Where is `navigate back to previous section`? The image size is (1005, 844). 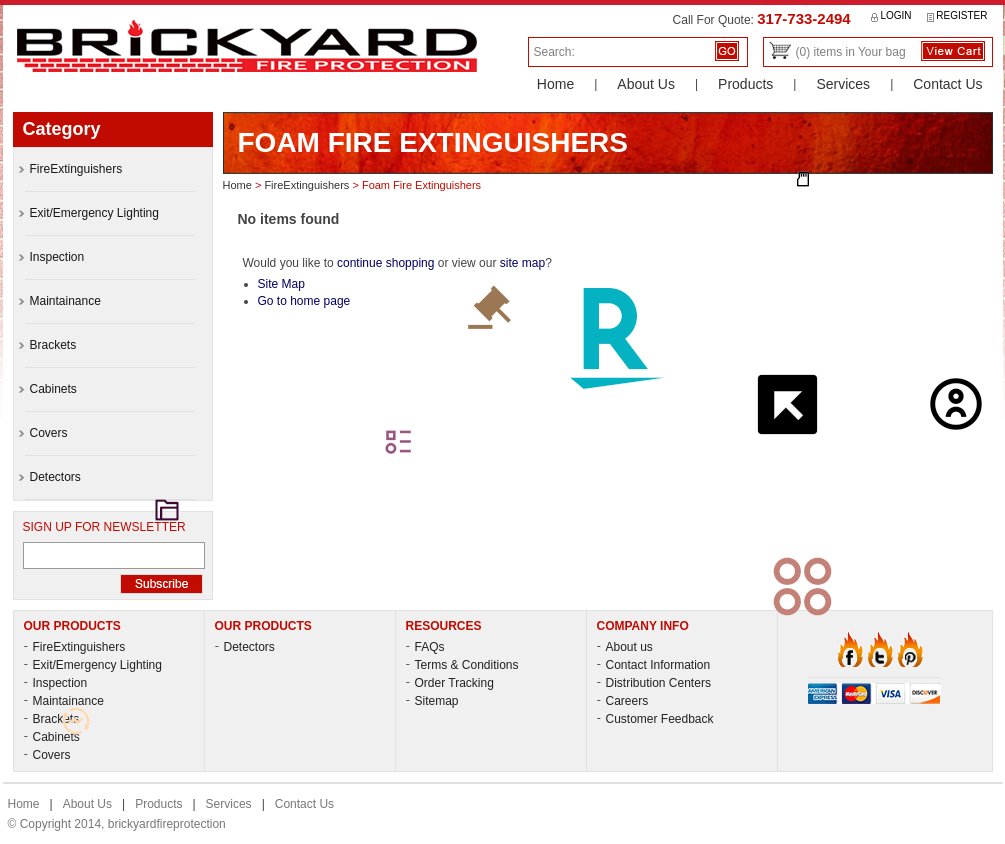
navigate back to previous section is located at coordinates (787, 404).